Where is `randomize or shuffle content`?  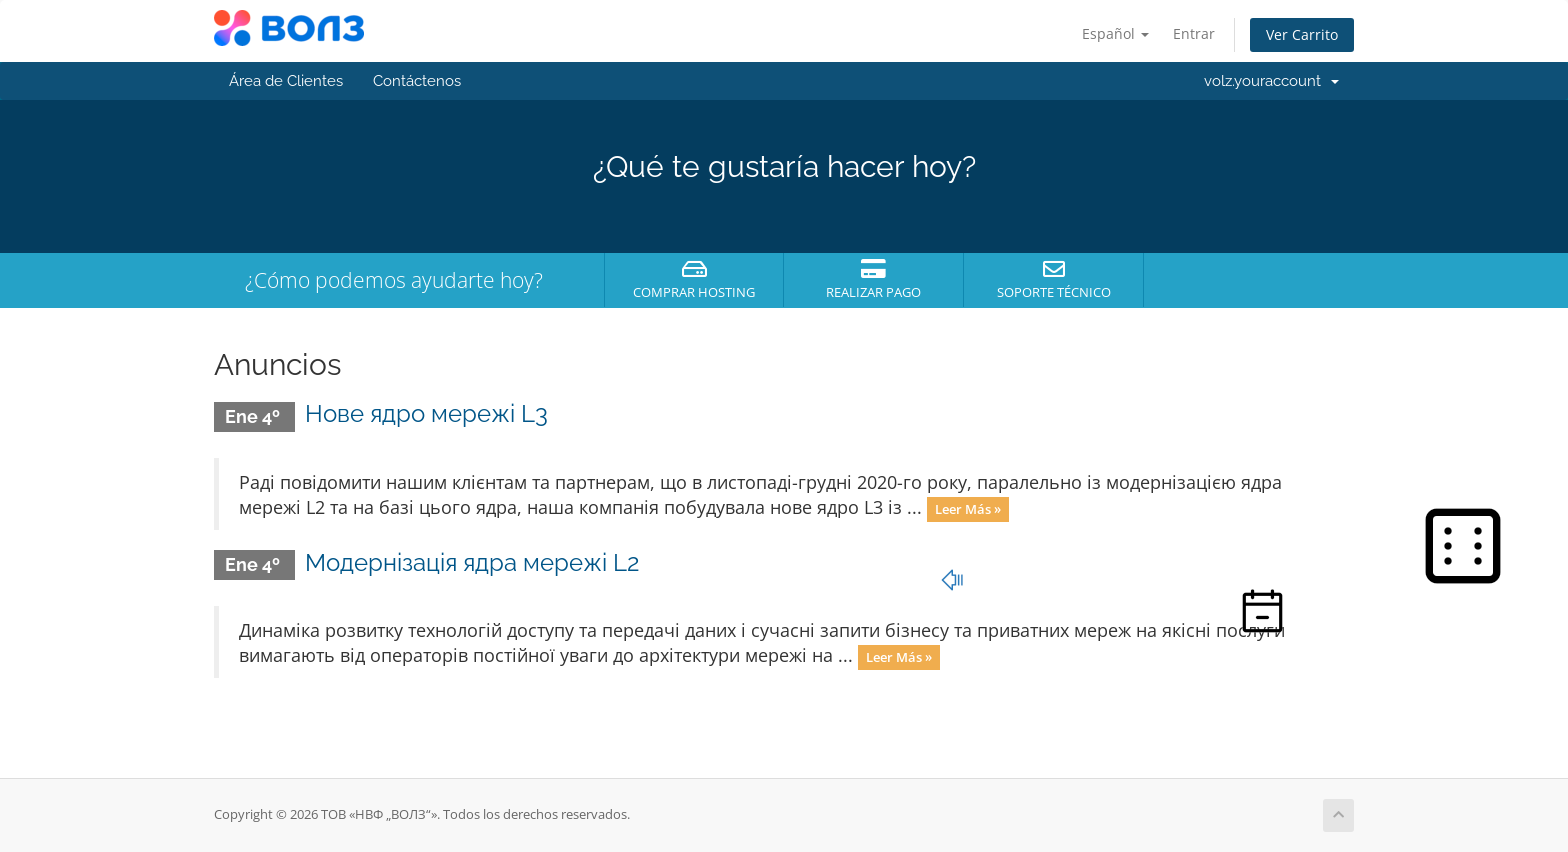
randomize or shuffle content is located at coordinates (1463, 546).